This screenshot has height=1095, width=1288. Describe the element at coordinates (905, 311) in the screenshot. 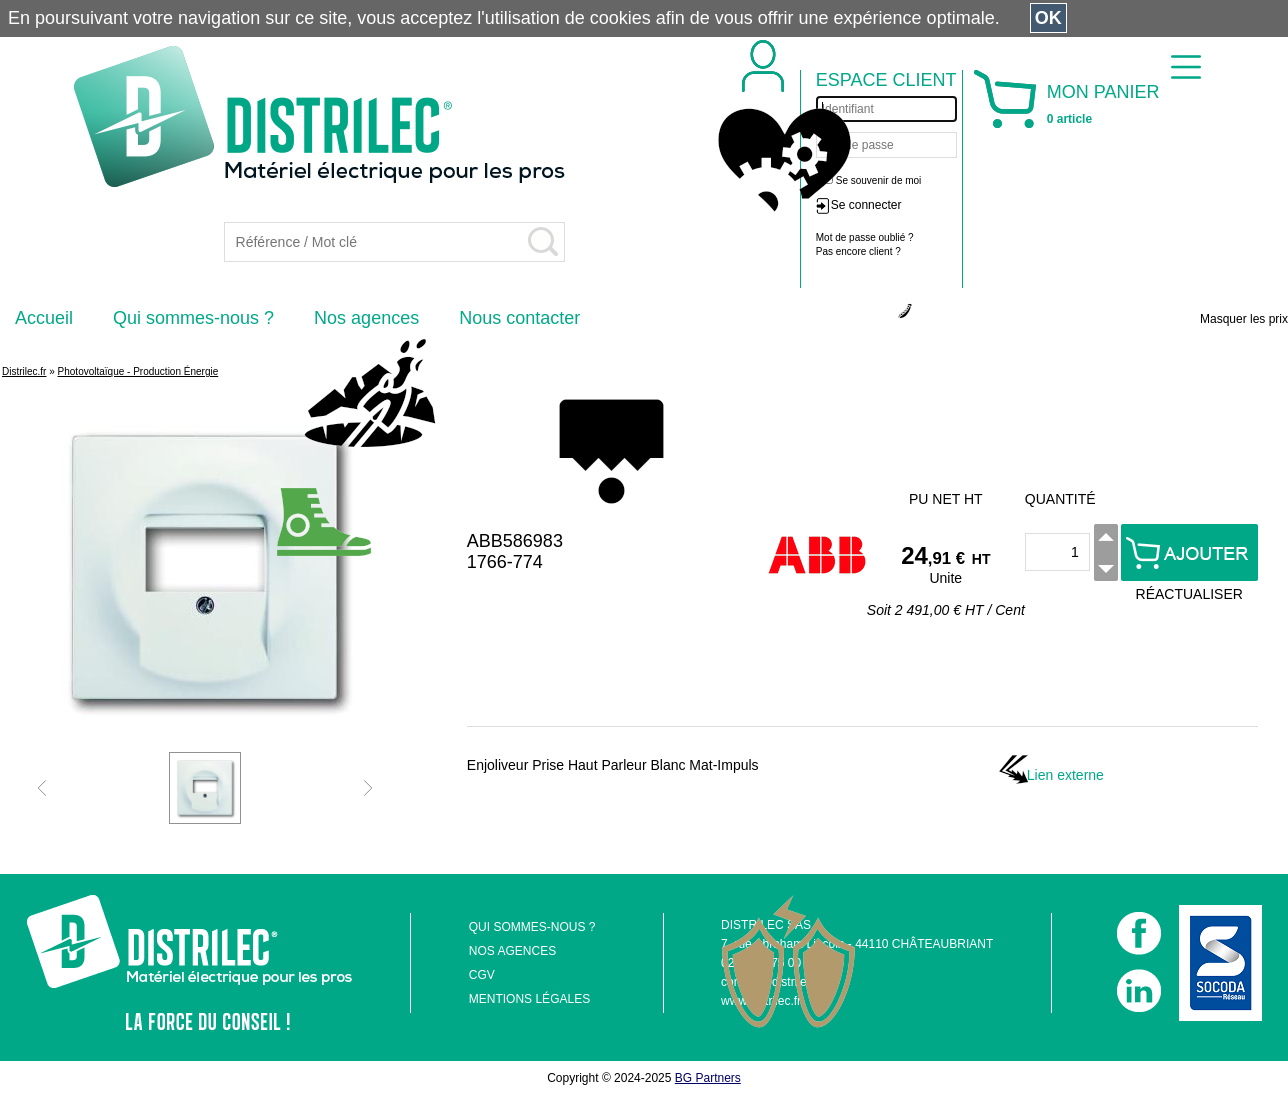

I see `select peas as an ingredient` at that location.